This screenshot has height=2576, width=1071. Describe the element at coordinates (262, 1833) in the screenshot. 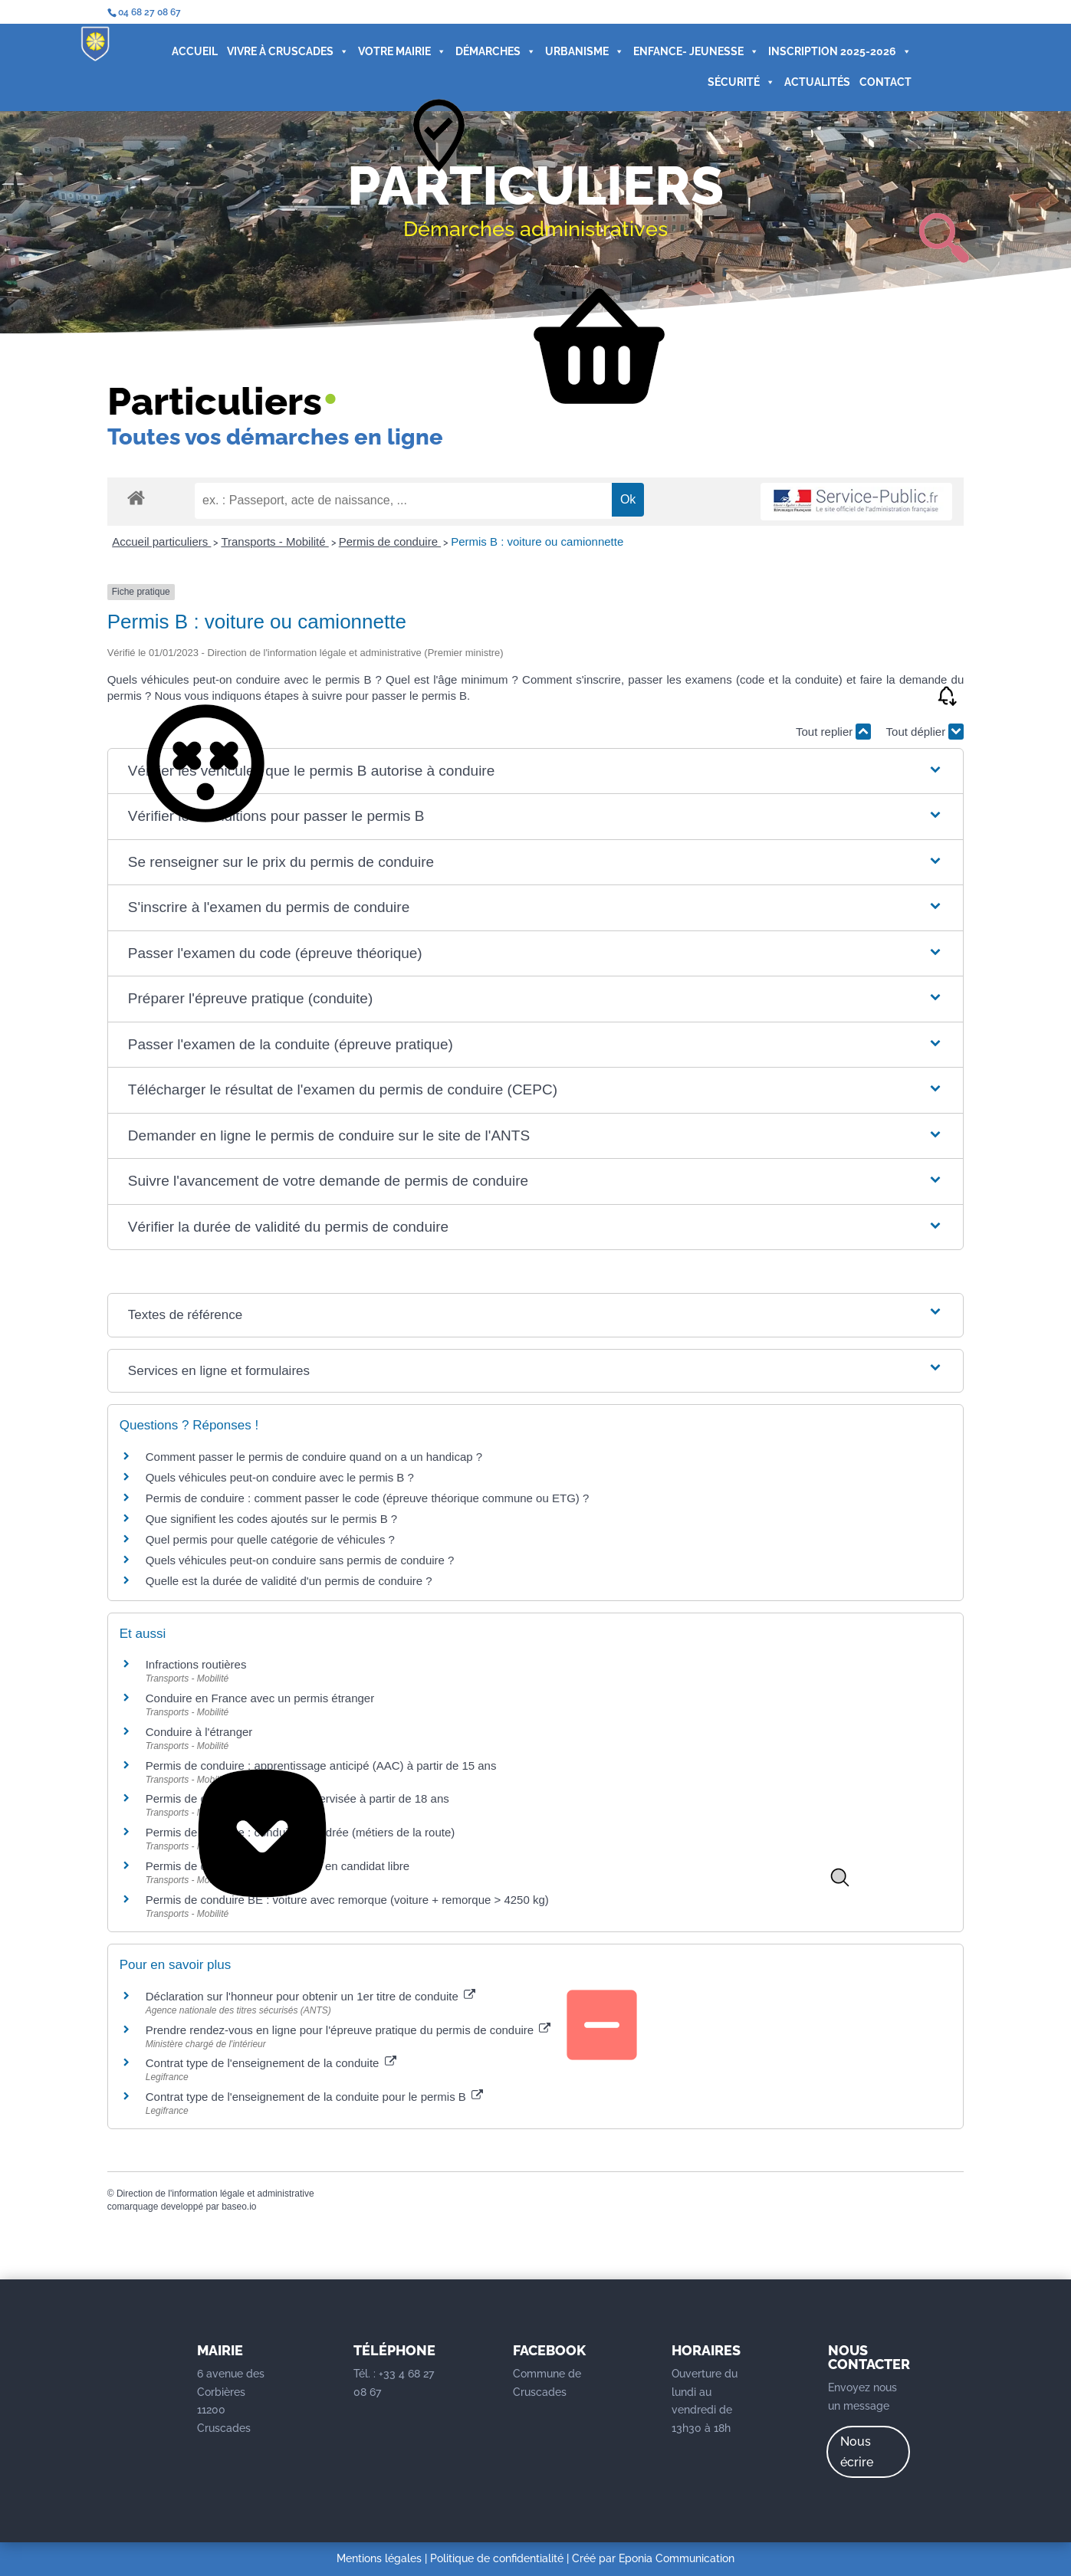

I see `expand dropdown menu or content` at that location.